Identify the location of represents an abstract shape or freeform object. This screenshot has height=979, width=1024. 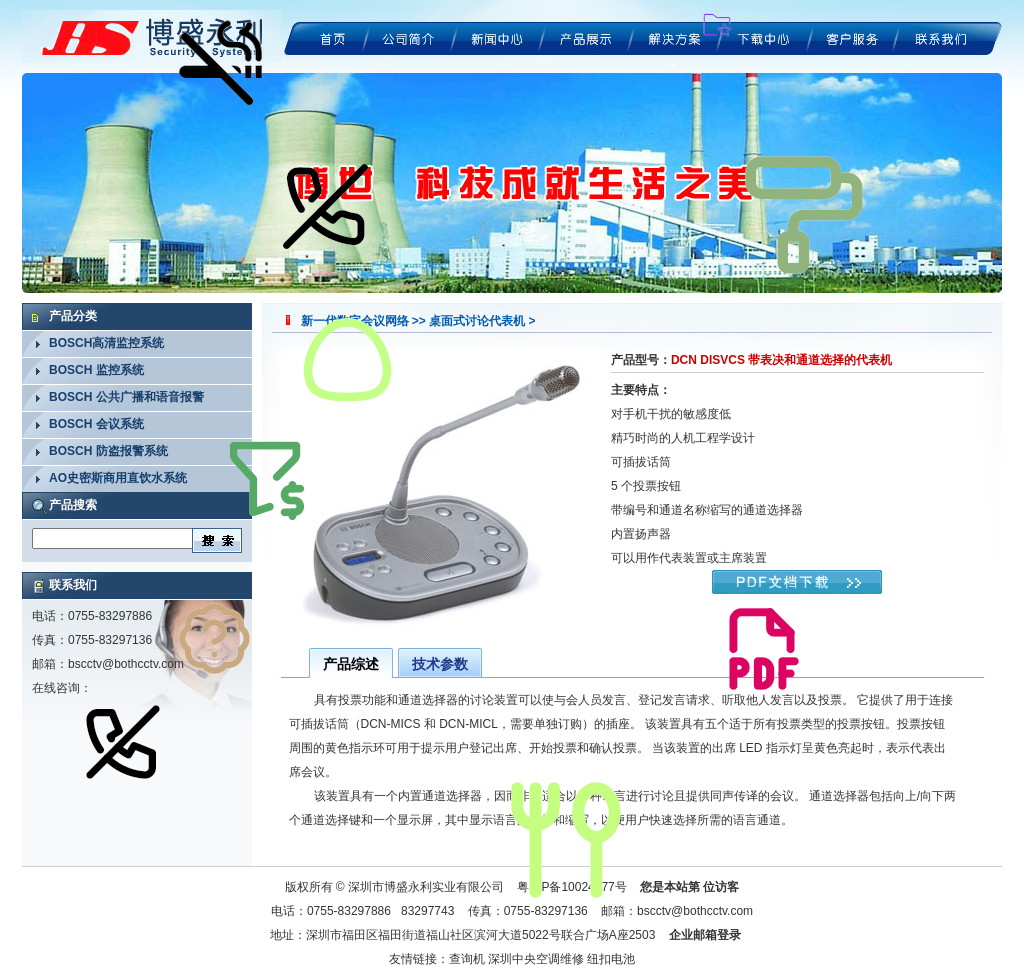
(347, 357).